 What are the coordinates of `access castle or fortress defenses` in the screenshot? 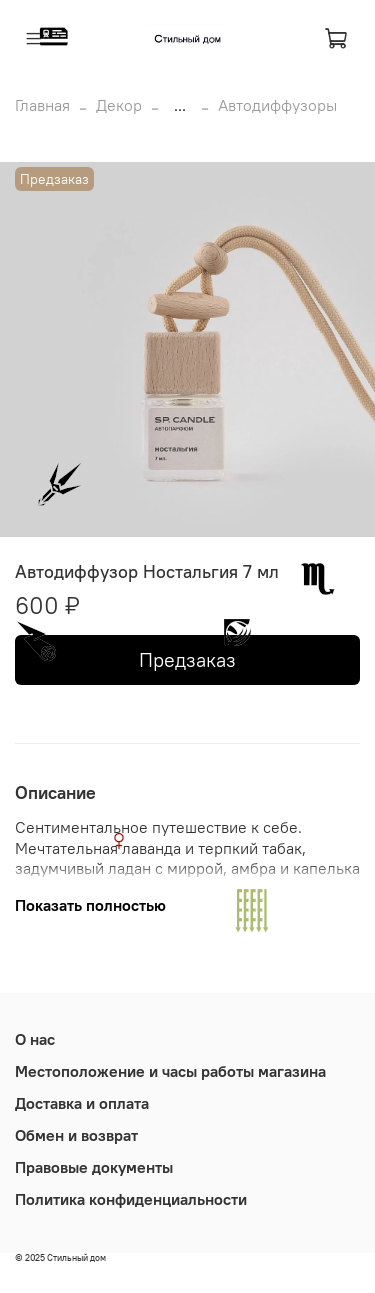 It's located at (251, 910).